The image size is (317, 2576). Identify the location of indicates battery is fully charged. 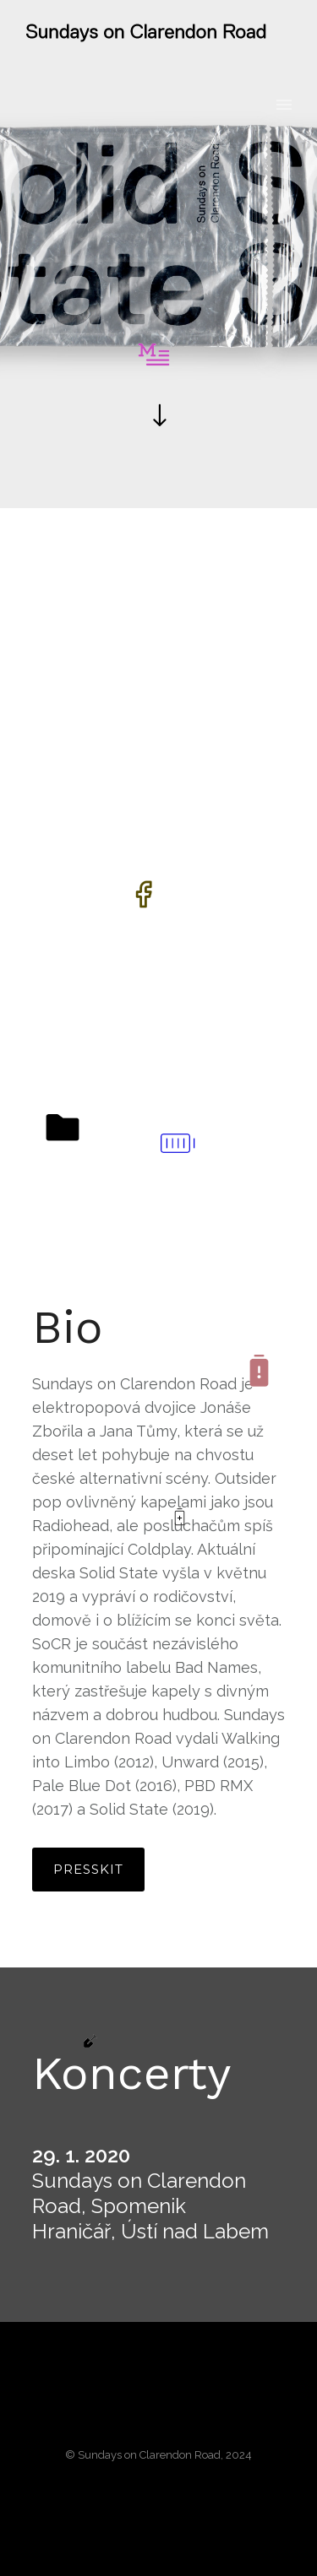
(177, 1143).